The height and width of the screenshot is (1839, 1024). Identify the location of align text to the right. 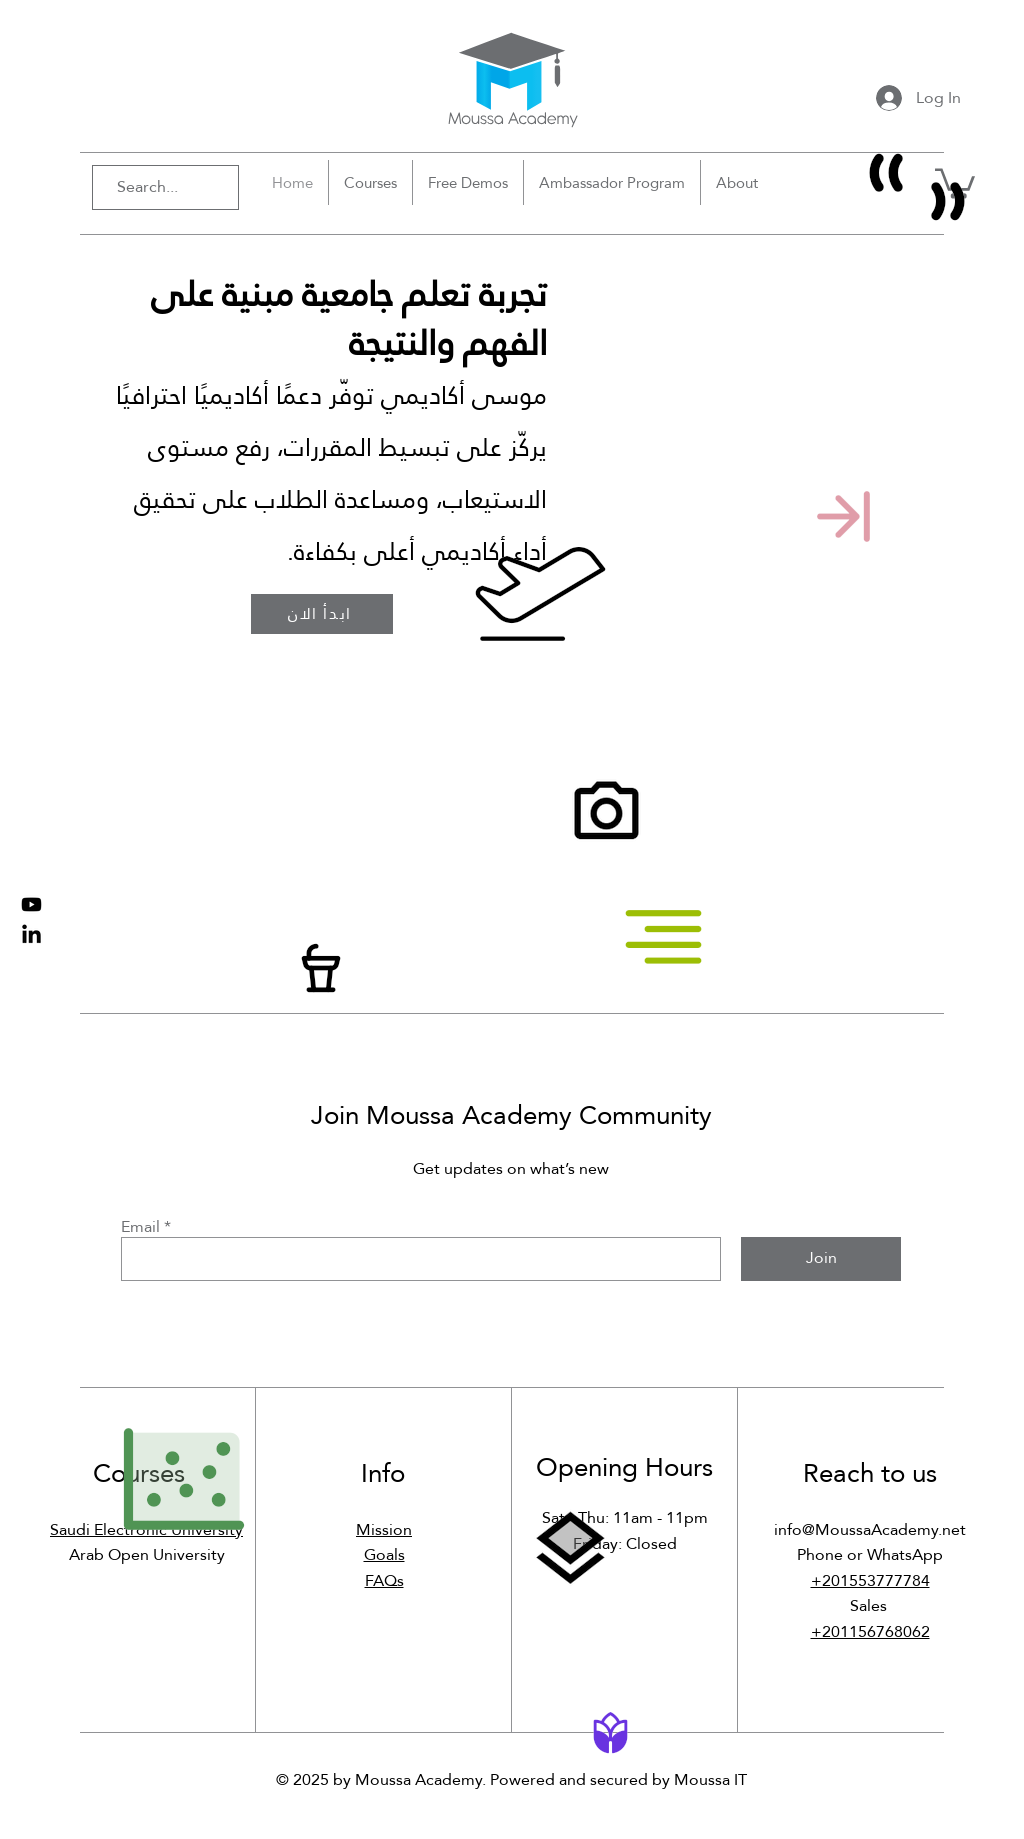
(663, 938).